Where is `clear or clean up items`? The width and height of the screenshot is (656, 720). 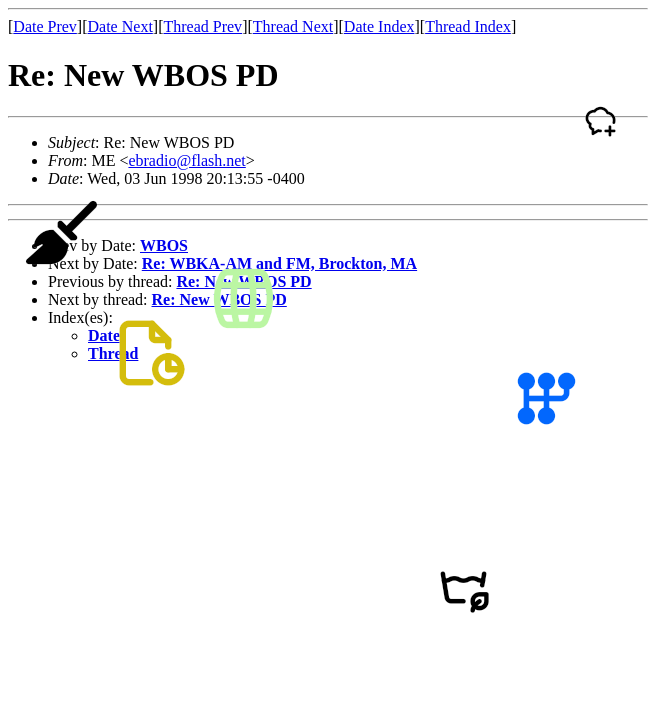 clear or clean up items is located at coordinates (61, 232).